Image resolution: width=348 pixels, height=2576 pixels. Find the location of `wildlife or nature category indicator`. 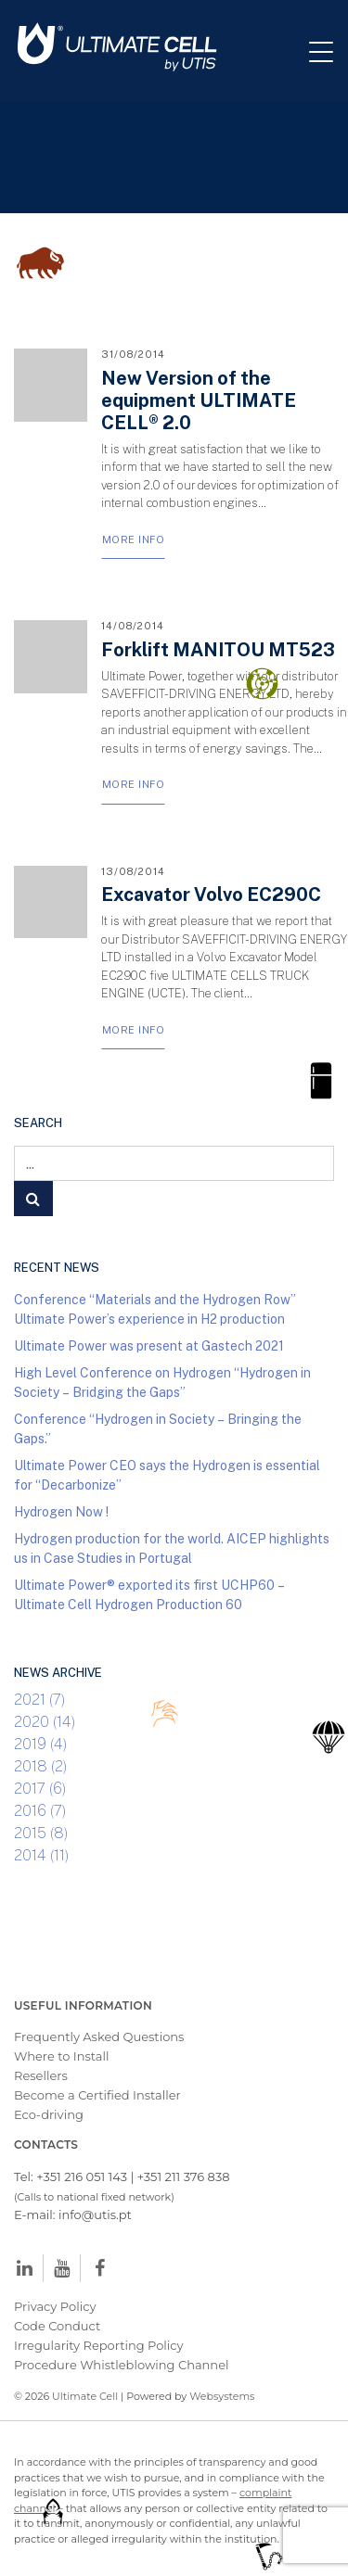

wildlife or nature category indicator is located at coordinates (40, 262).